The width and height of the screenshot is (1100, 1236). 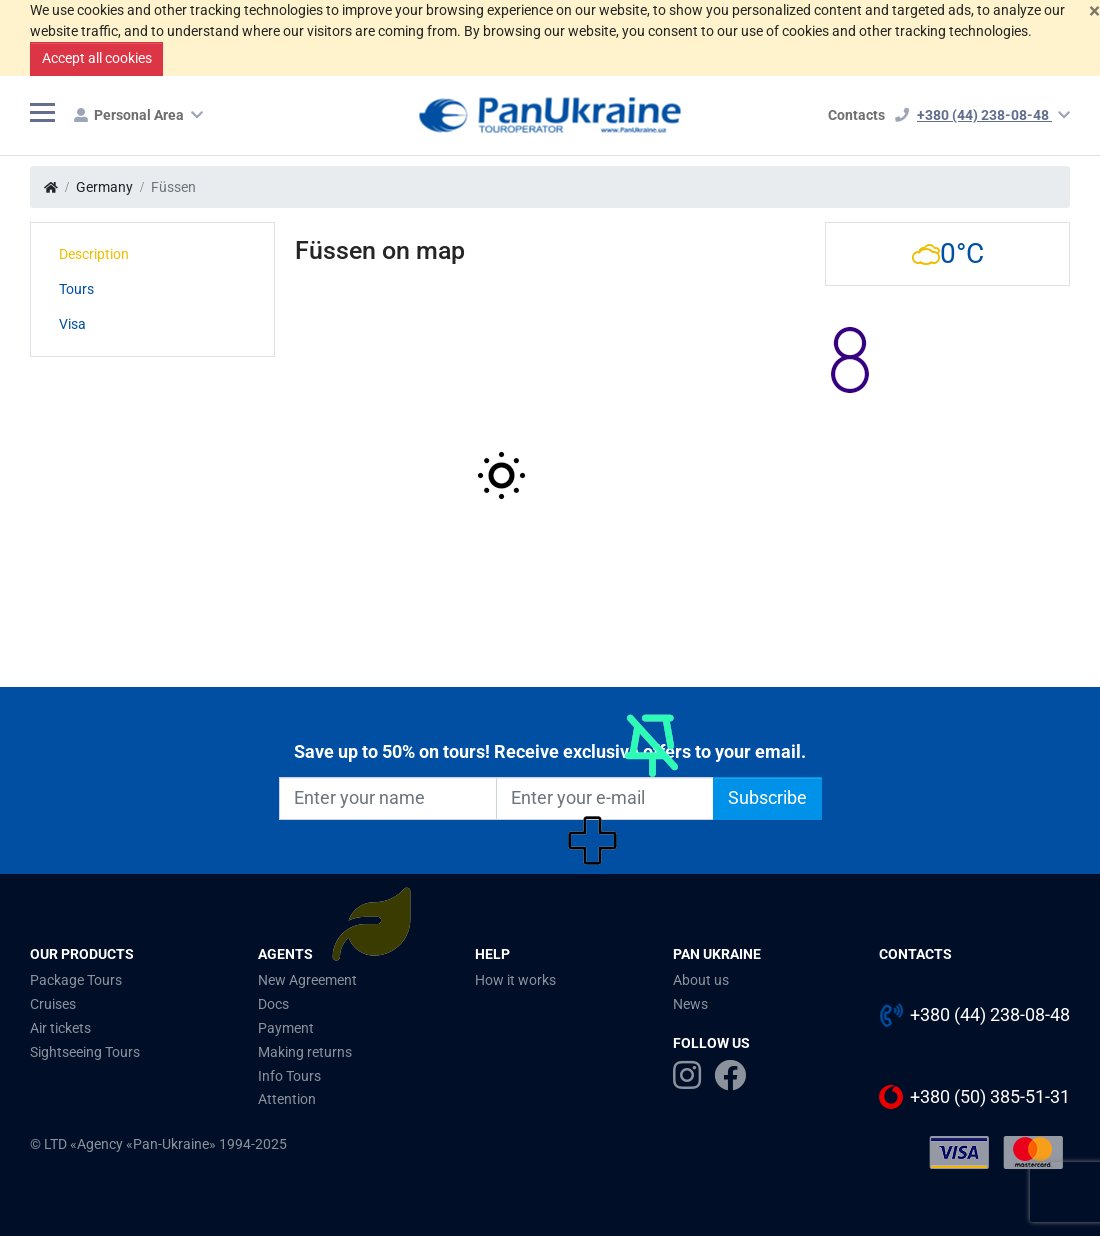 What do you see at coordinates (592, 840) in the screenshot?
I see `access health or medical features` at bounding box center [592, 840].